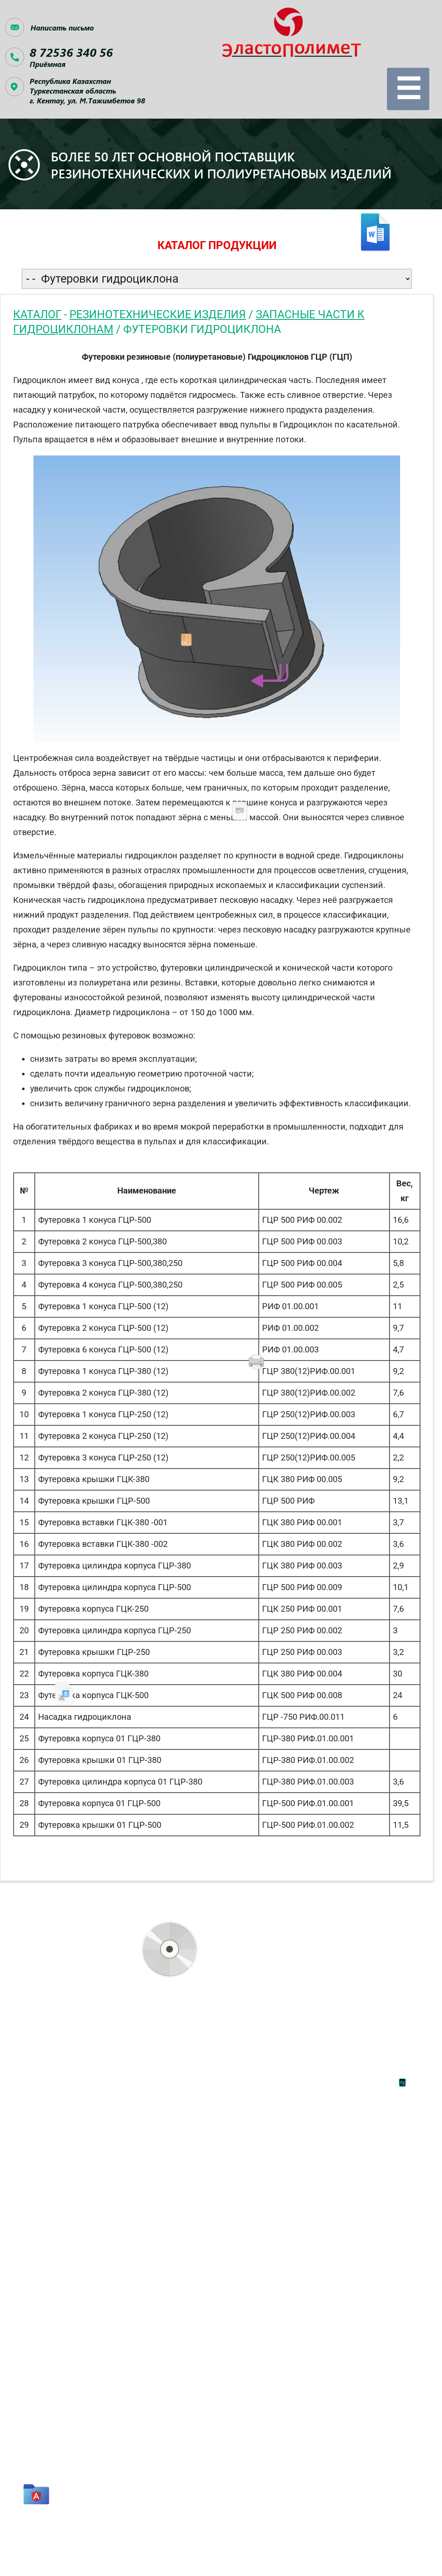 The width and height of the screenshot is (442, 2576). What do you see at coordinates (186, 640) in the screenshot?
I see `open package manager application` at bounding box center [186, 640].